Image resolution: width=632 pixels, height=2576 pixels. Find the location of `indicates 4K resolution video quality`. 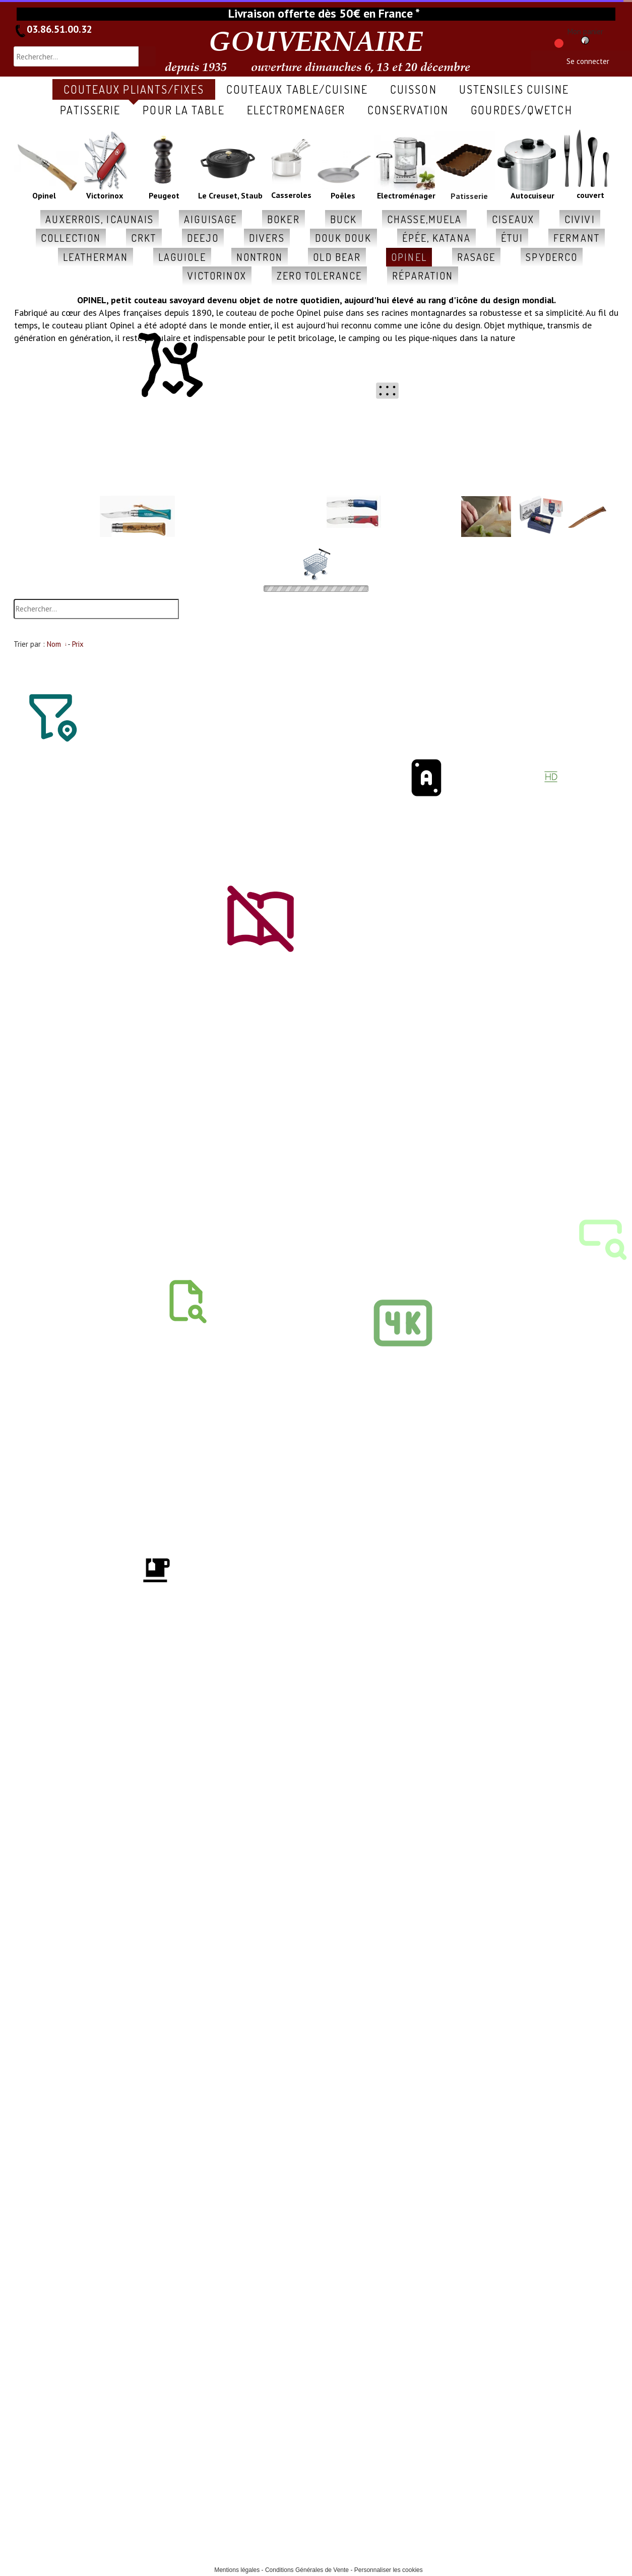

indicates 4K resolution video quality is located at coordinates (403, 1323).